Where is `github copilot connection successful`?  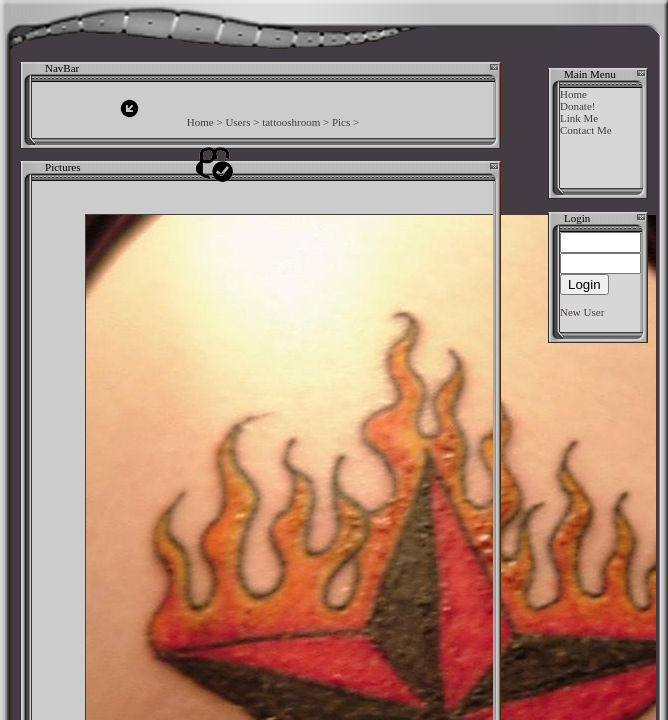 github copilot connection successful is located at coordinates (214, 163).